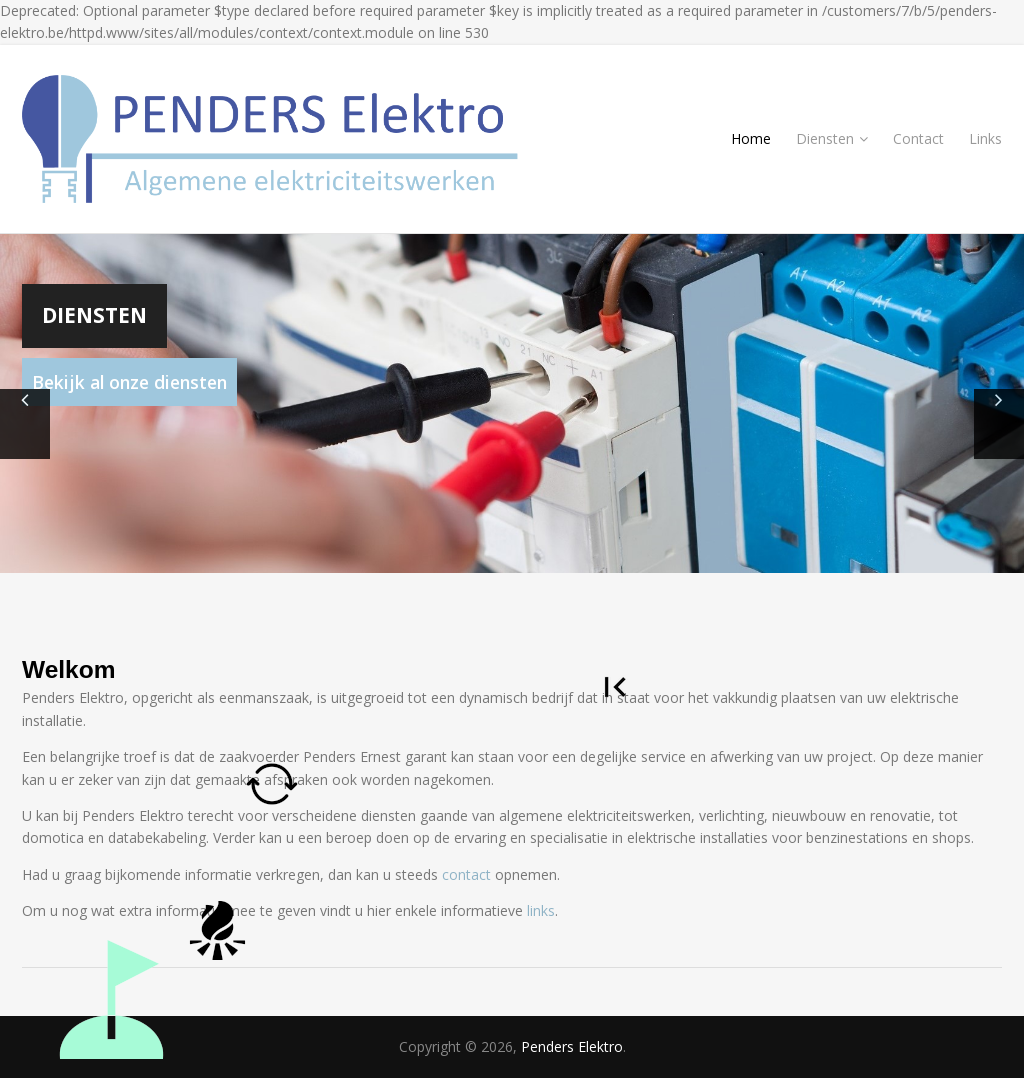 This screenshot has width=1024, height=1078. What do you see at coordinates (111, 999) in the screenshot?
I see `view golf course or club information` at bounding box center [111, 999].